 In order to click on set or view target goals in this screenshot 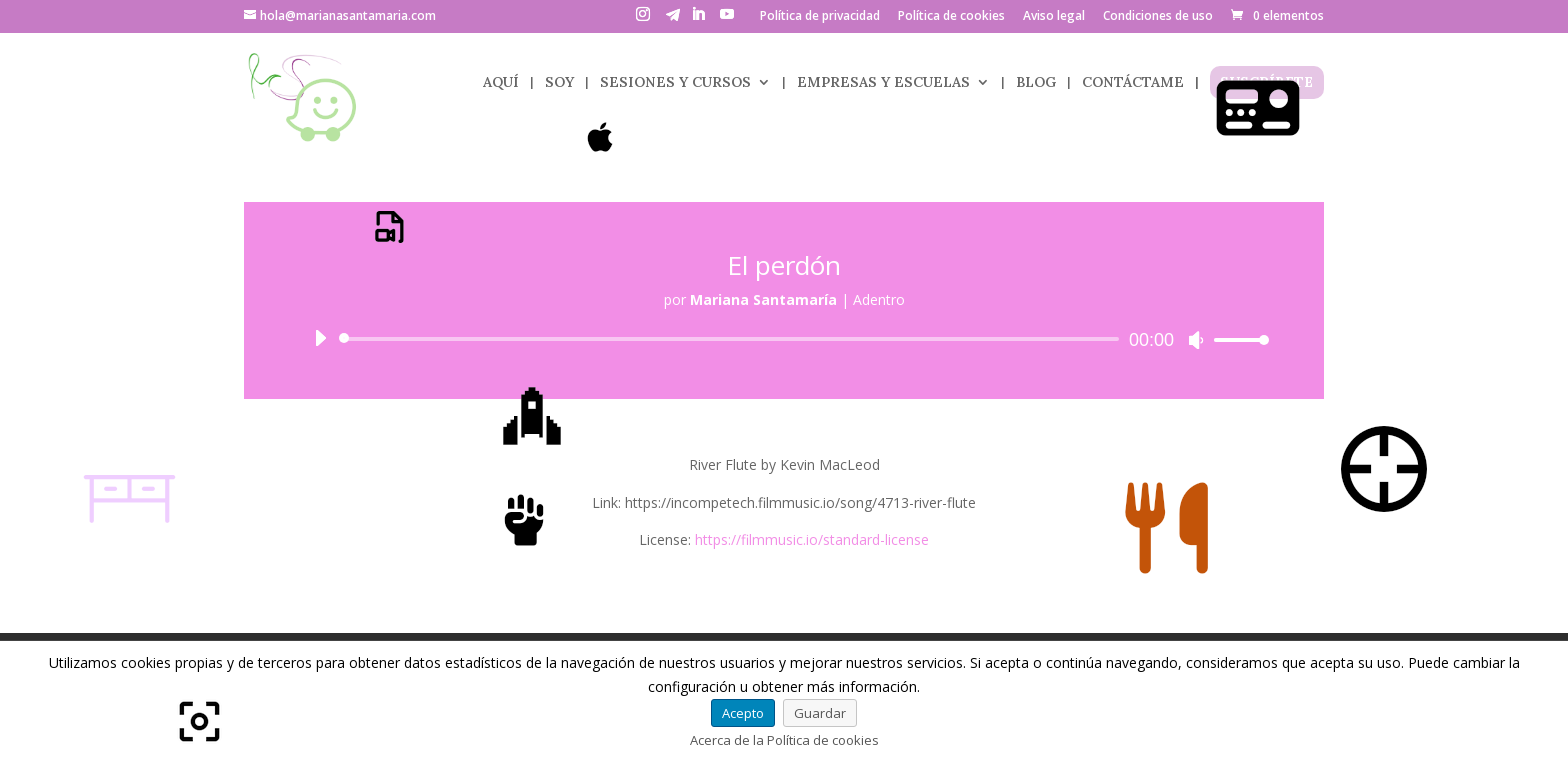, I will do `click(1384, 469)`.